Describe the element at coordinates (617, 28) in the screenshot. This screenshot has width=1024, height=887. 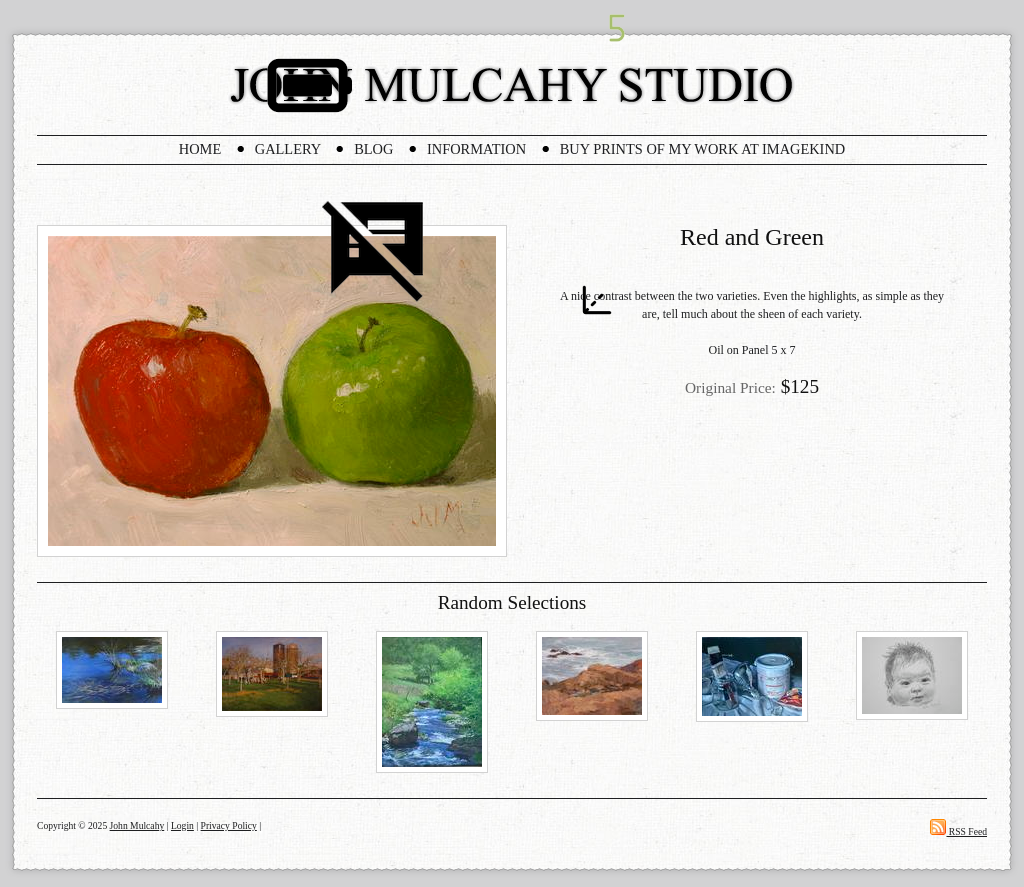
I see `indicates step 5 in a multi-step process` at that location.